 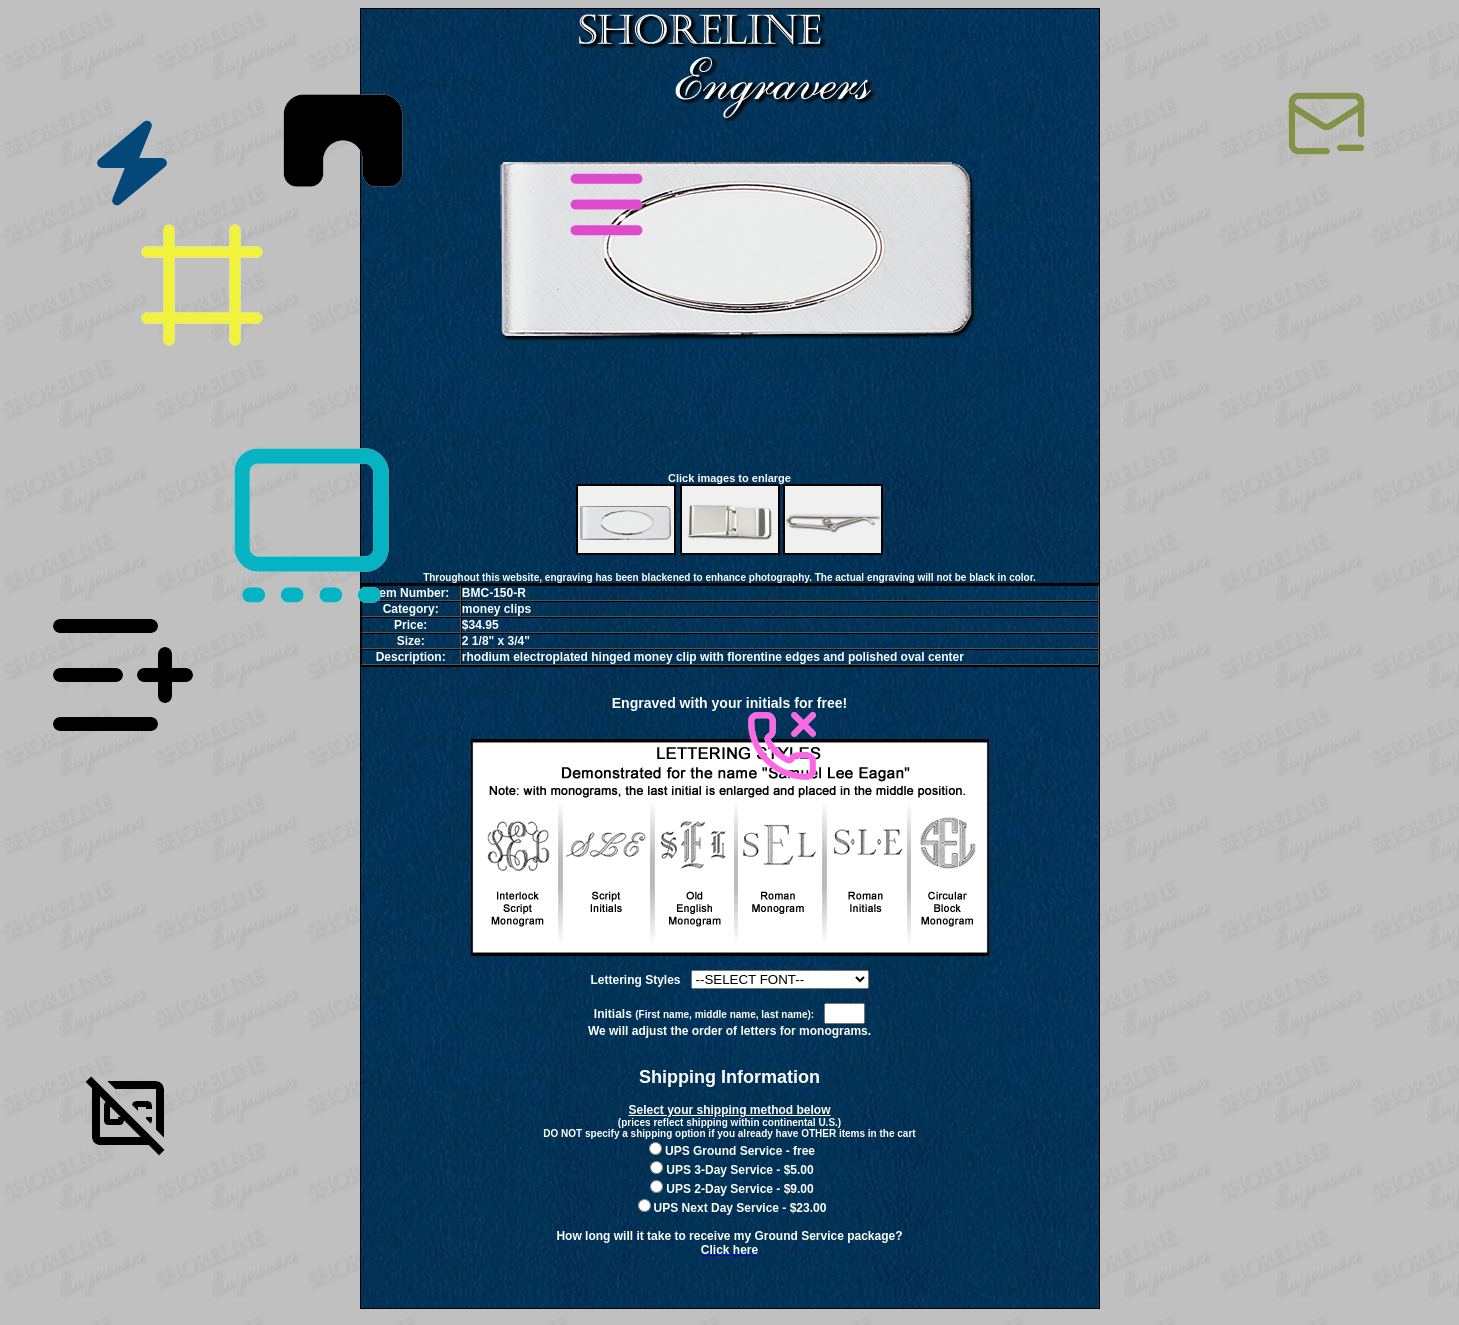 What do you see at coordinates (606, 204) in the screenshot?
I see `open navigation menu` at bounding box center [606, 204].